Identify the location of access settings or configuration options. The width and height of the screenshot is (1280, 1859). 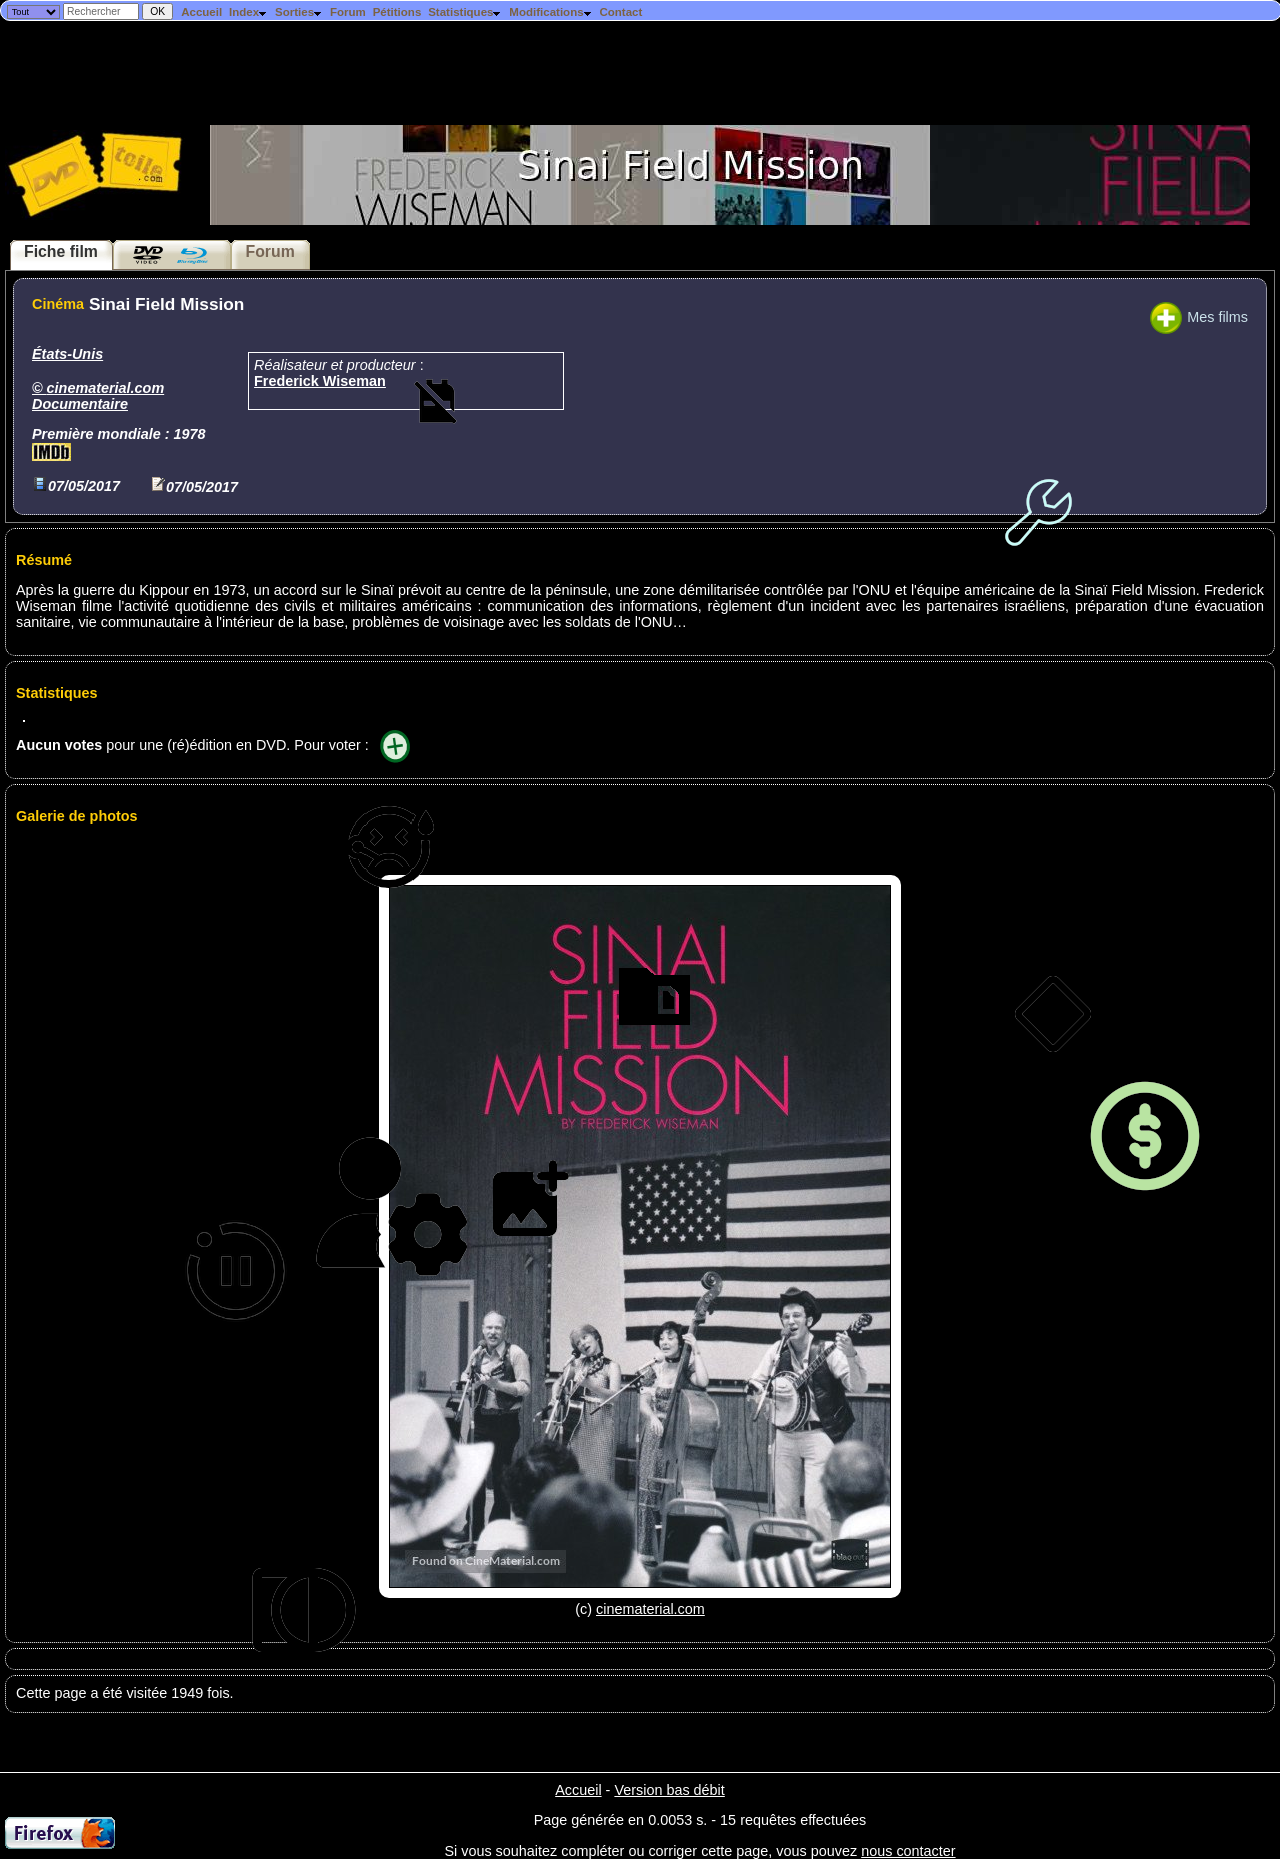
(1038, 512).